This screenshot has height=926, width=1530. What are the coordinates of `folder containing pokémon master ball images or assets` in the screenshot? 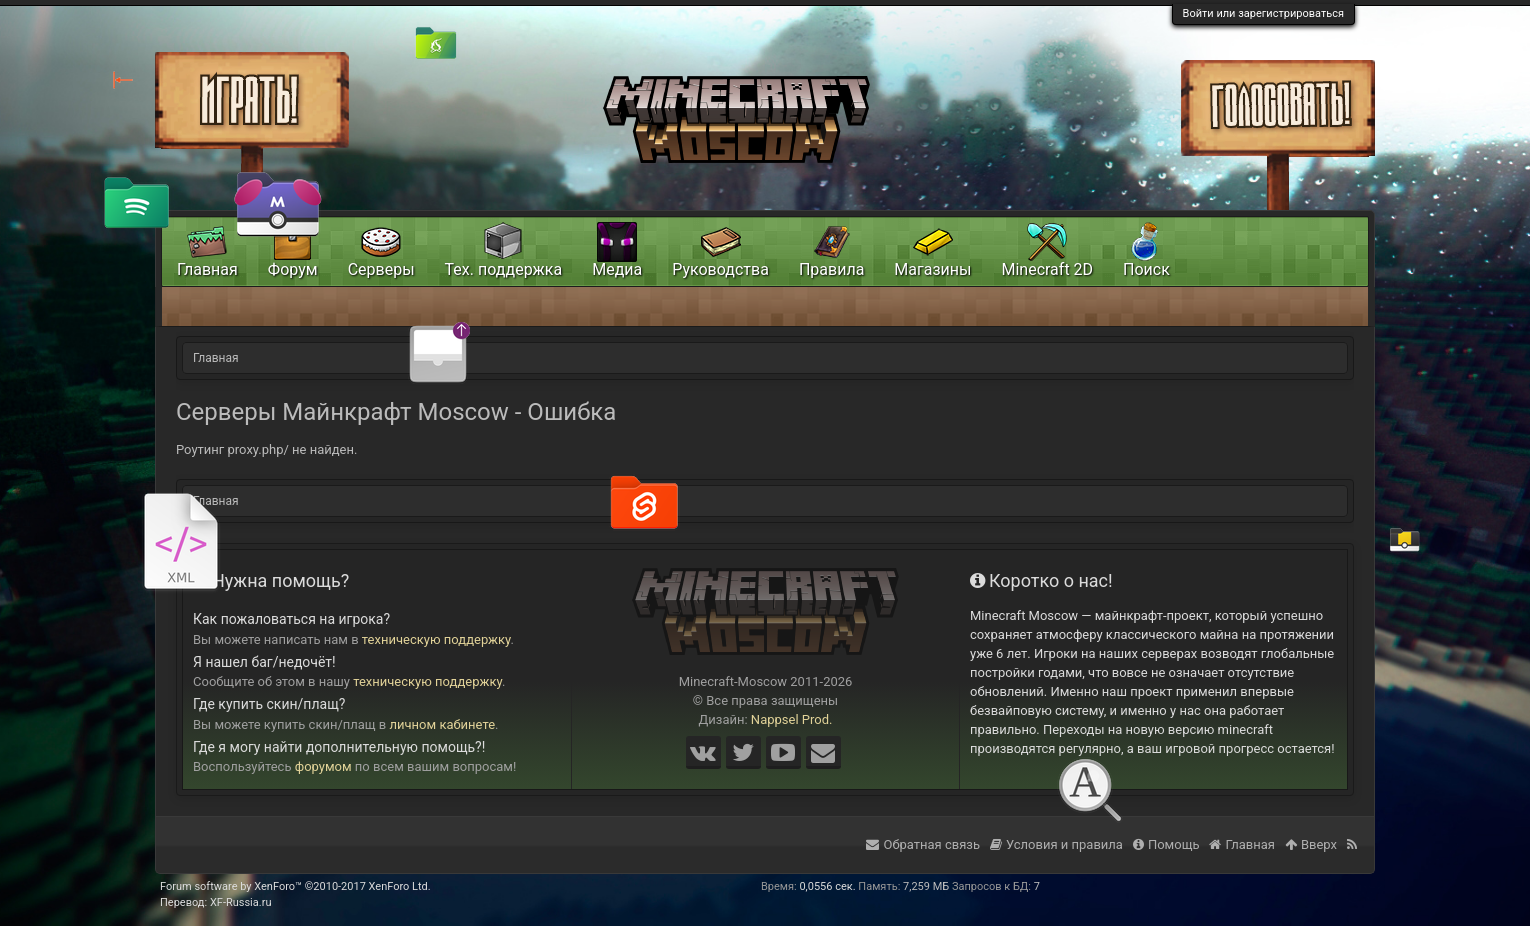 It's located at (277, 206).